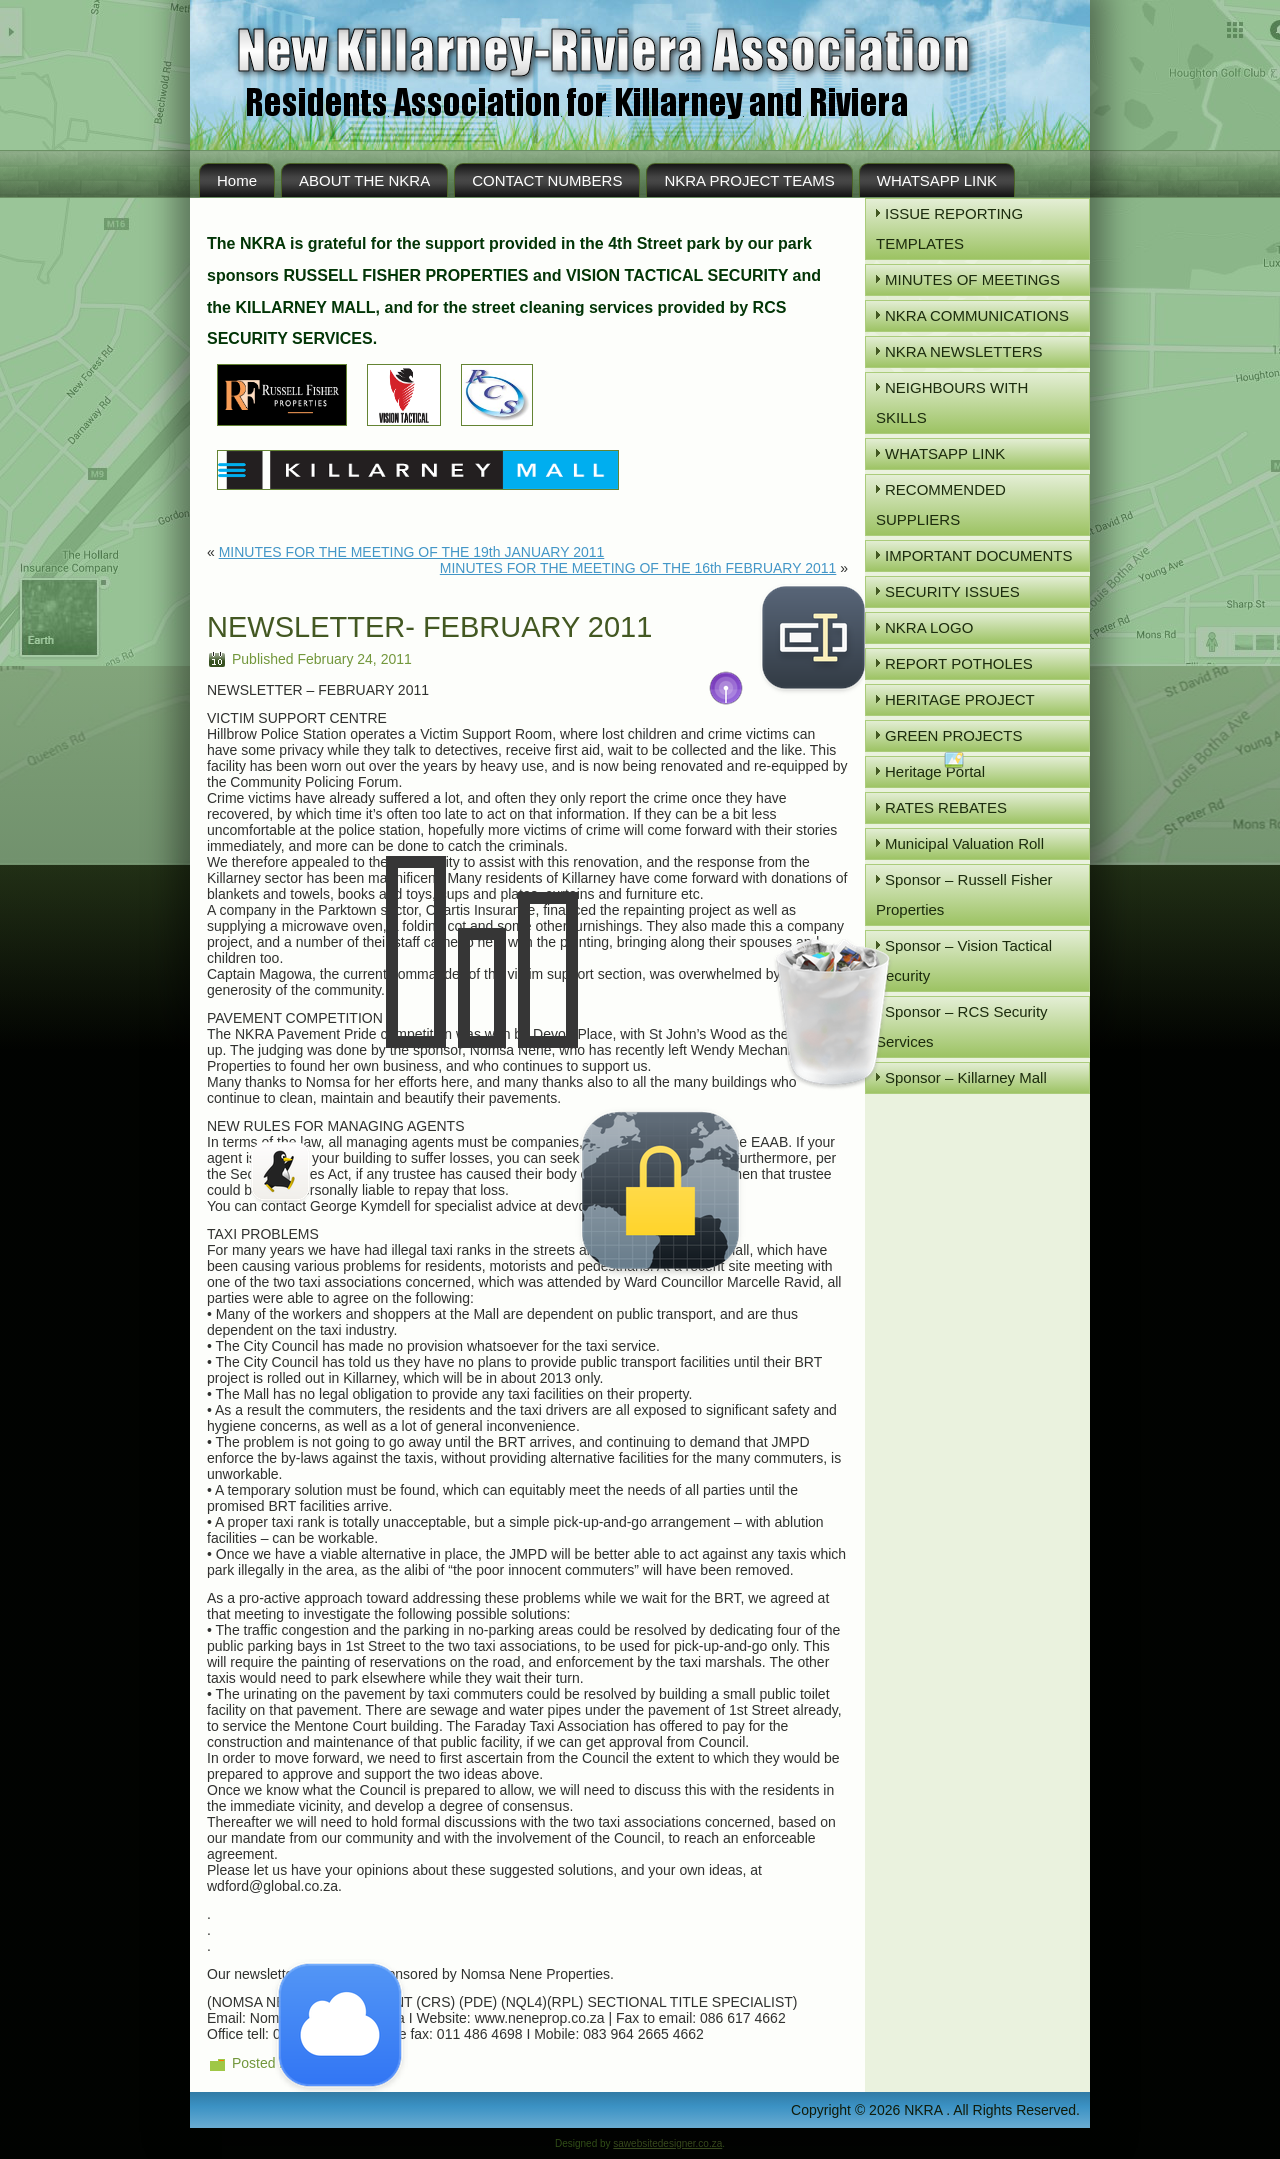  What do you see at coordinates (482, 952) in the screenshot?
I see `view statistics or analytics` at bounding box center [482, 952].